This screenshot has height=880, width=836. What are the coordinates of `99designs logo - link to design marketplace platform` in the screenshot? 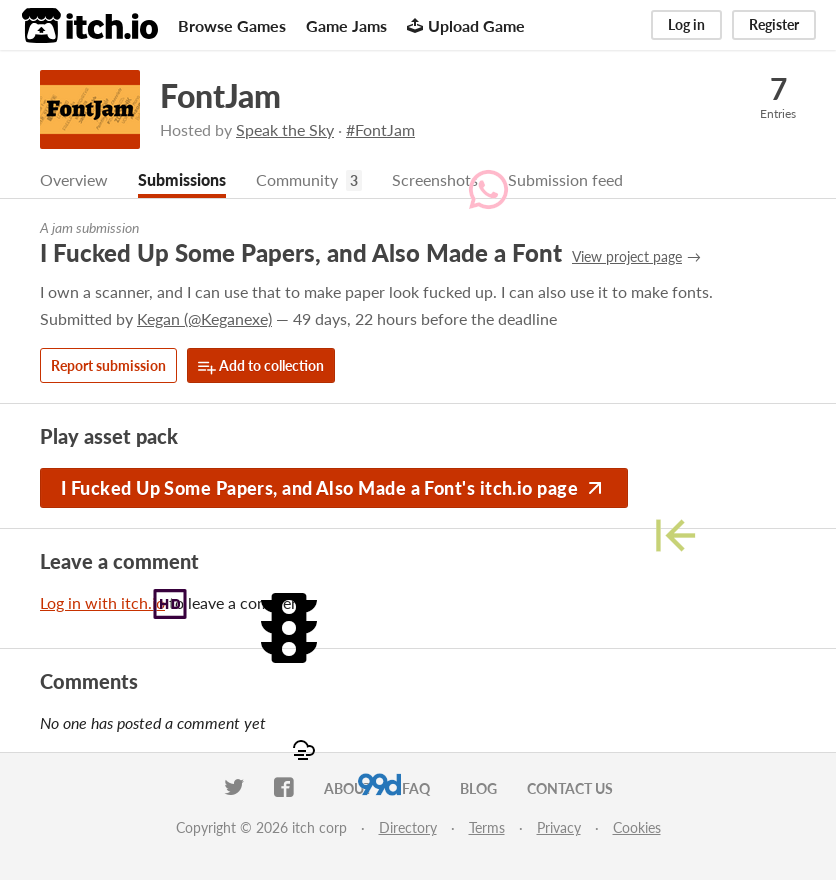 It's located at (379, 784).